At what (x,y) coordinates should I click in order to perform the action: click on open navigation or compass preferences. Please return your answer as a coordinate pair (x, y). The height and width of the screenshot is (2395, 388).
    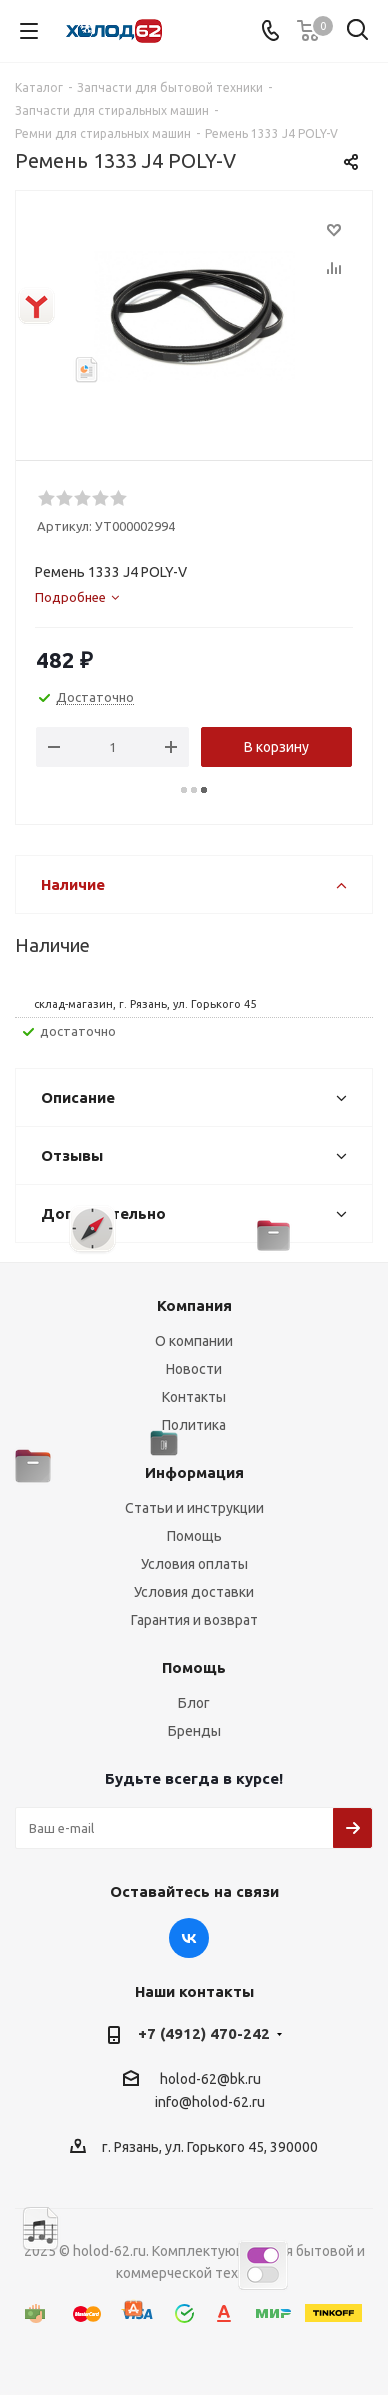
    Looking at the image, I should click on (92, 1228).